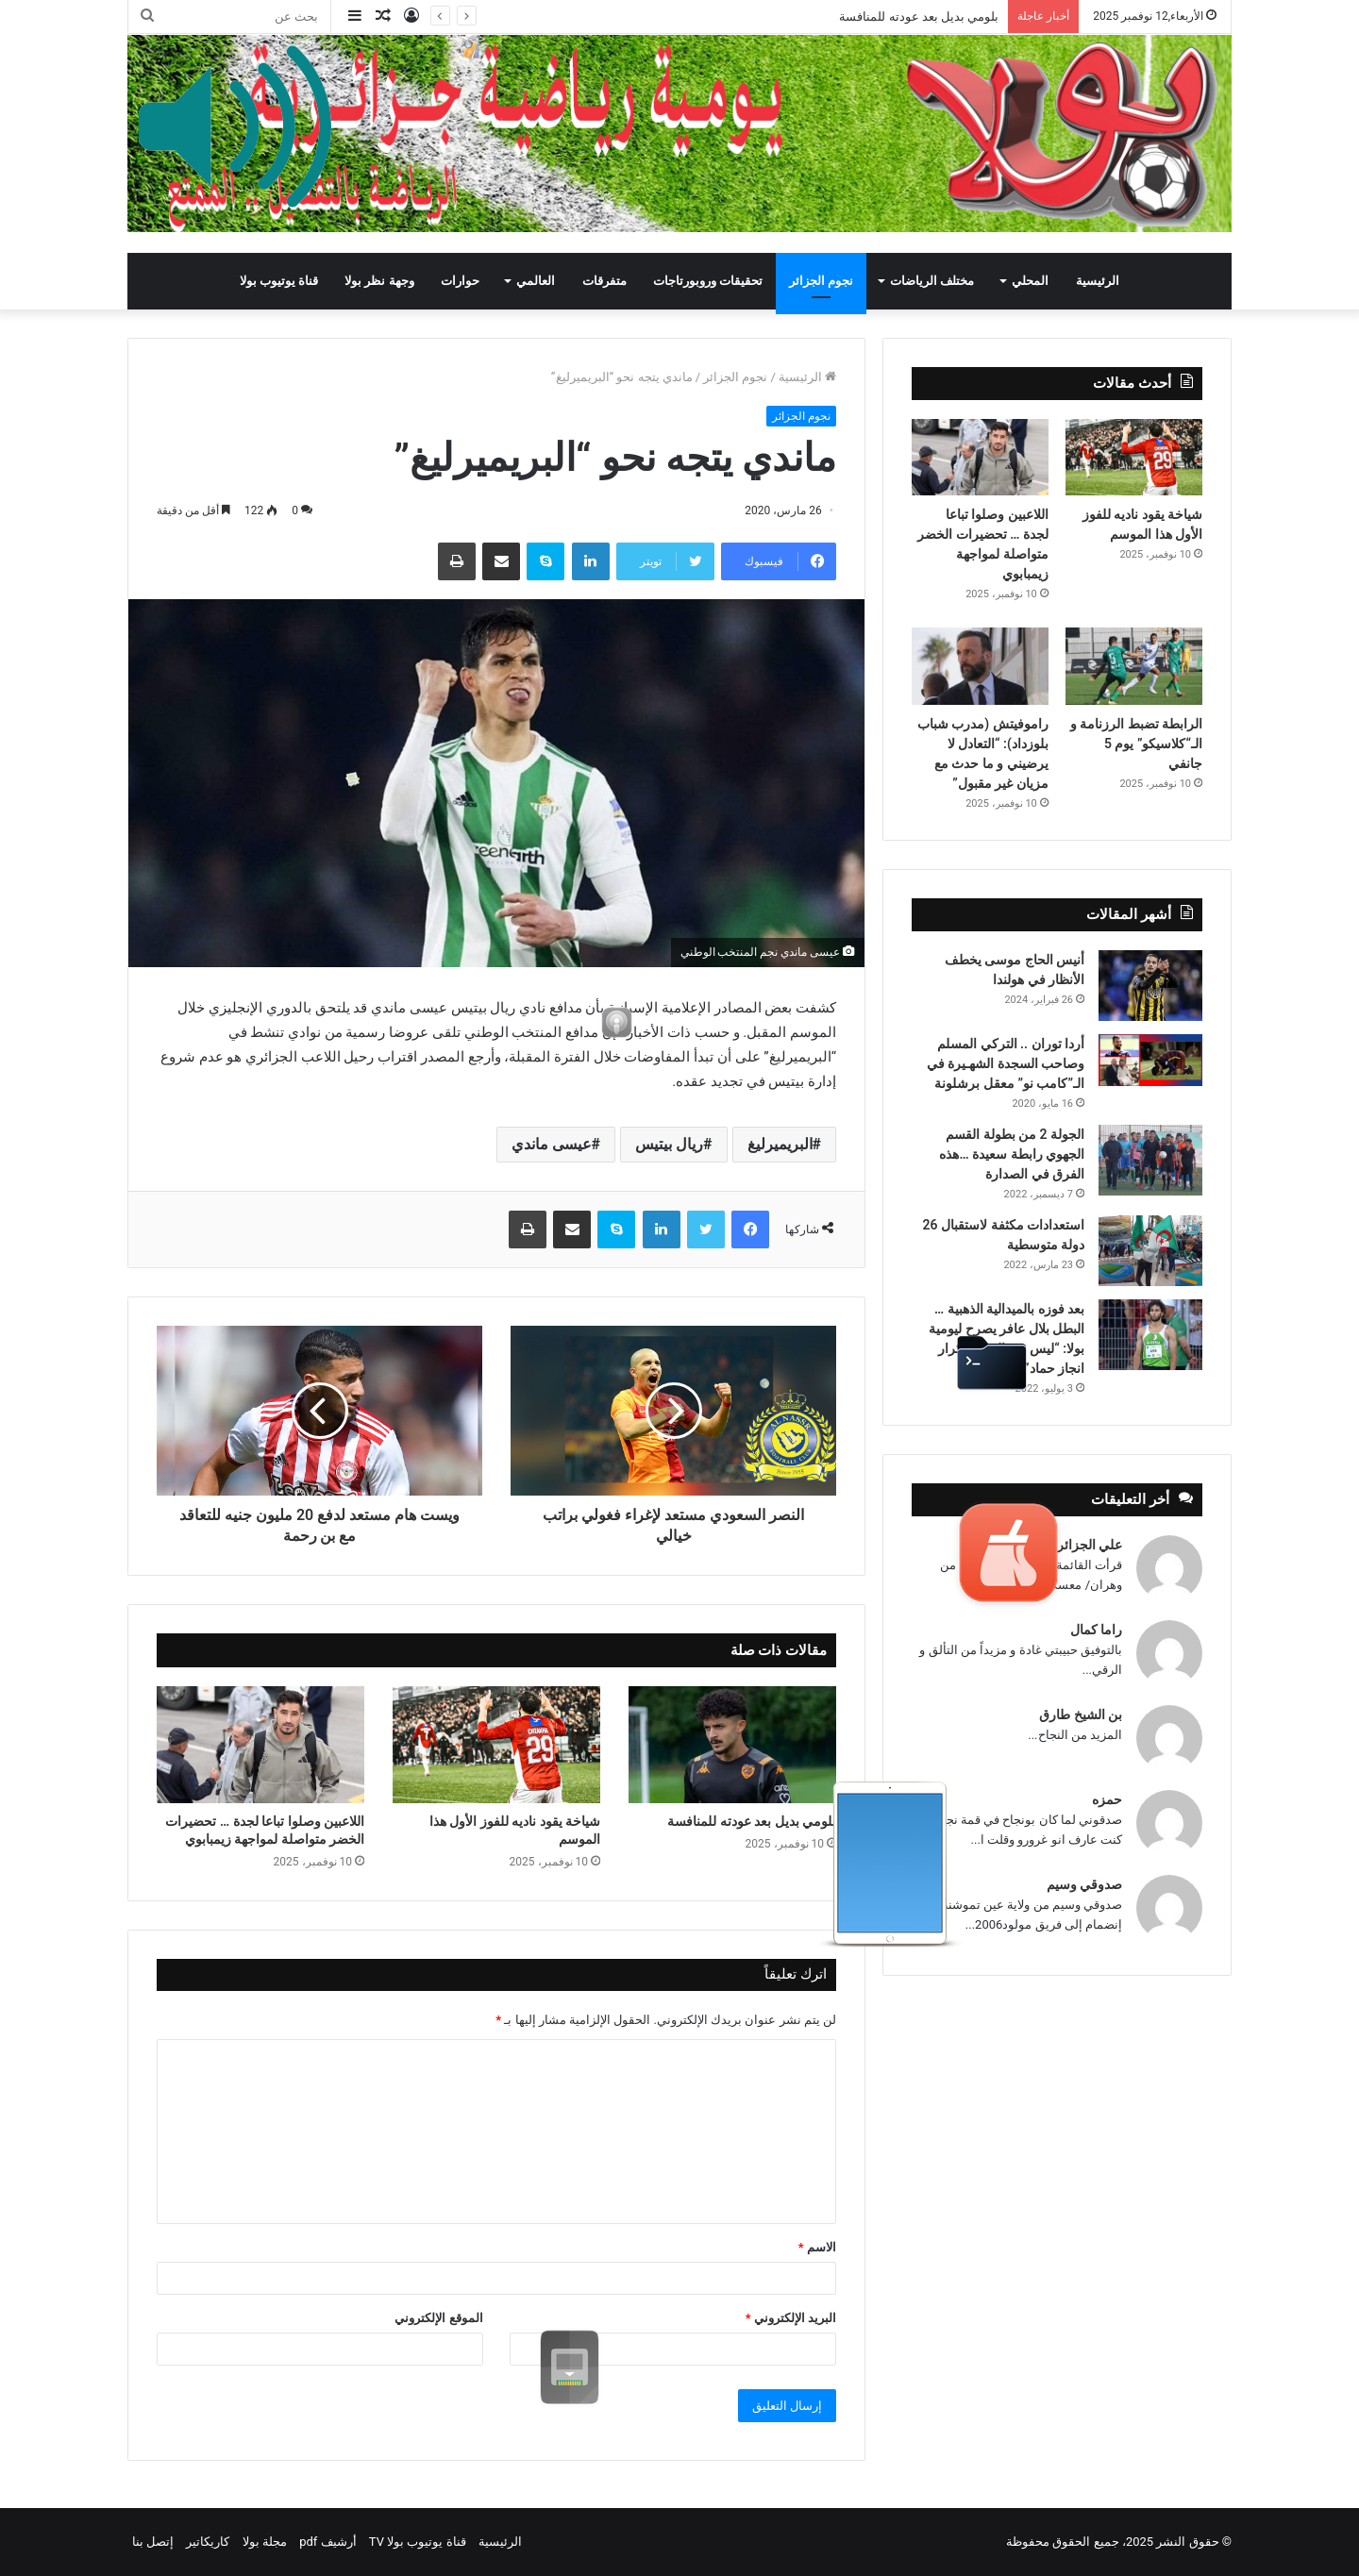 The height and width of the screenshot is (2576, 1359). Describe the element at coordinates (235, 126) in the screenshot. I see `adjust audio volume settings` at that location.